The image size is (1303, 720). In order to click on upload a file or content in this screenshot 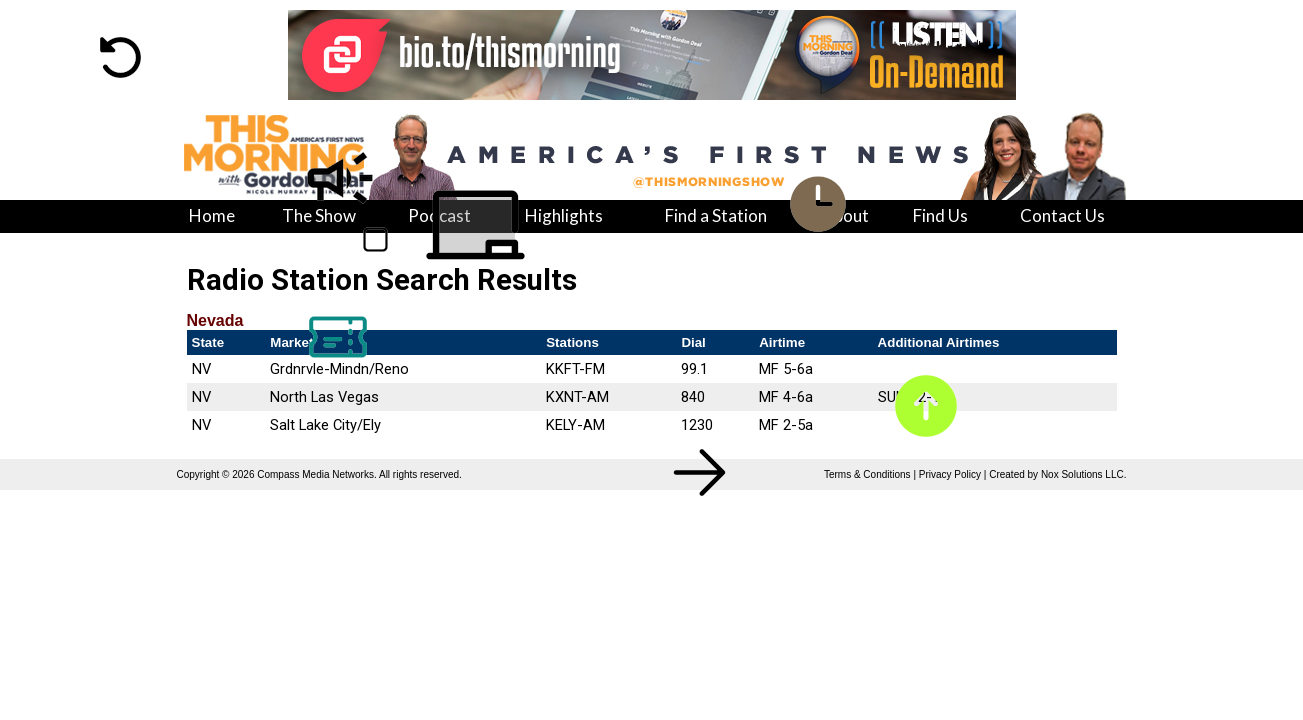, I will do `click(926, 406)`.